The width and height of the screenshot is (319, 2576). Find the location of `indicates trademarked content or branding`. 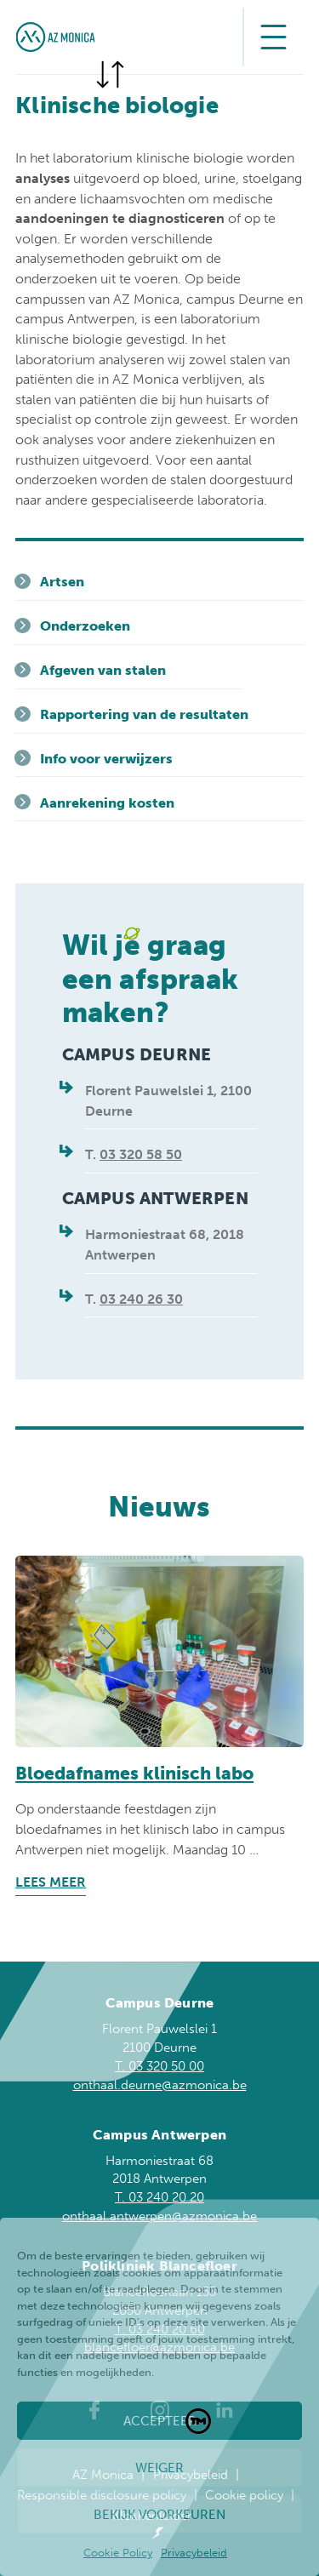

indicates trademarked content or branding is located at coordinates (198, 2421).